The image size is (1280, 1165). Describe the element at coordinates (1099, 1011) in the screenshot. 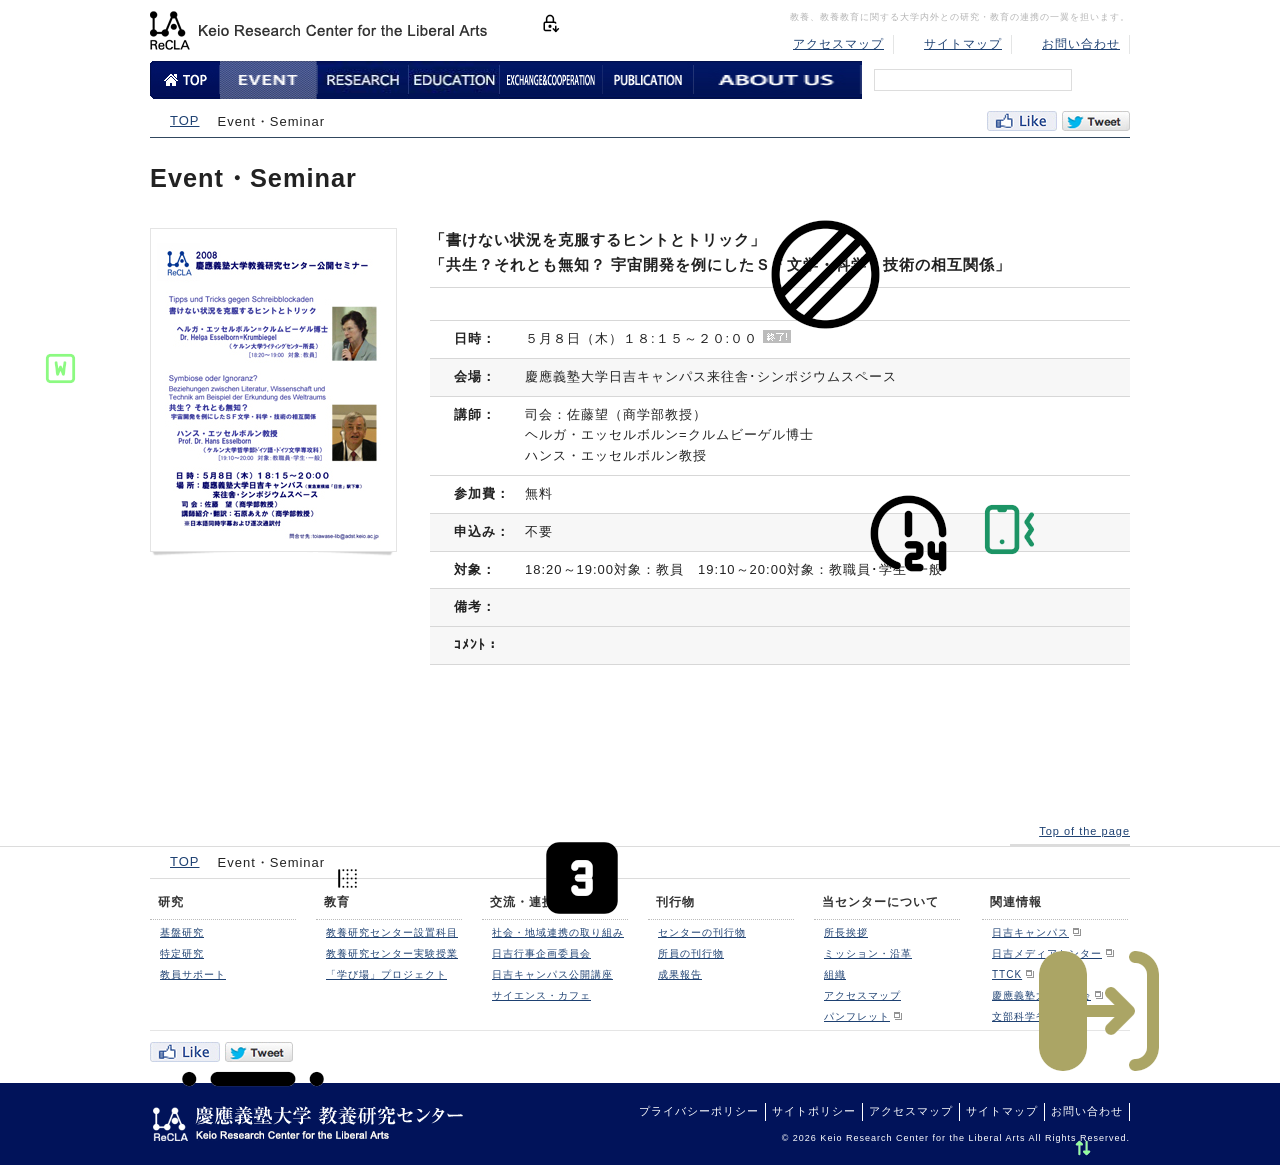

I see `move element to the right` at that location.